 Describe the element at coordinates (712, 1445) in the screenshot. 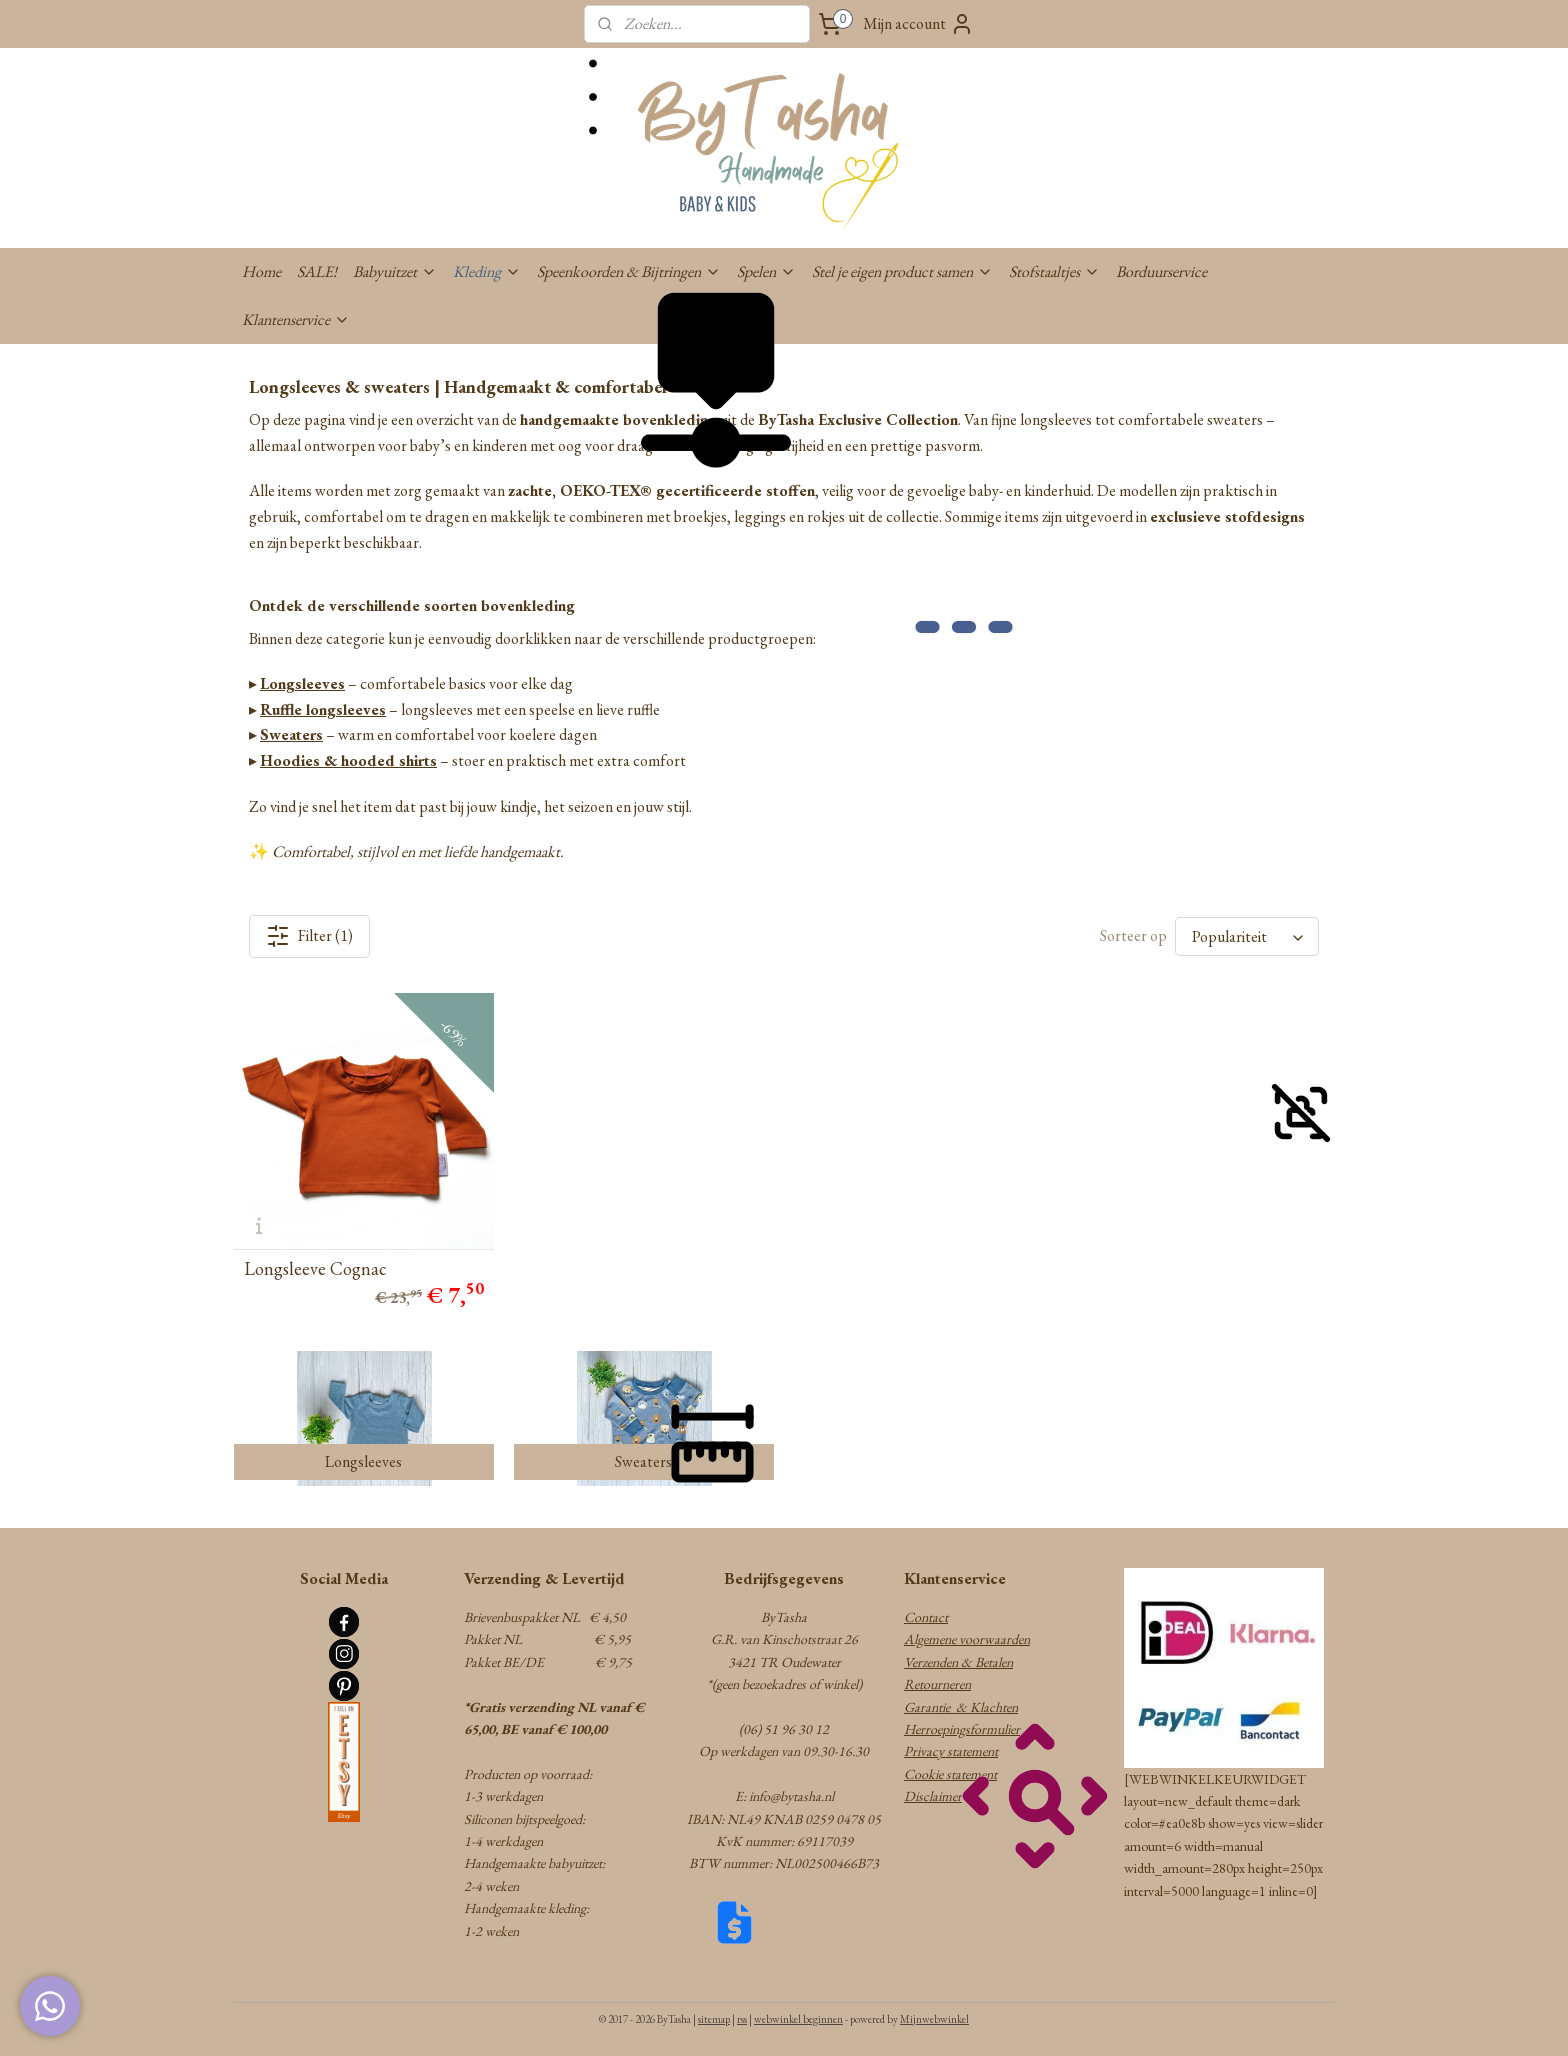

I see `access measurement tools` at that location.